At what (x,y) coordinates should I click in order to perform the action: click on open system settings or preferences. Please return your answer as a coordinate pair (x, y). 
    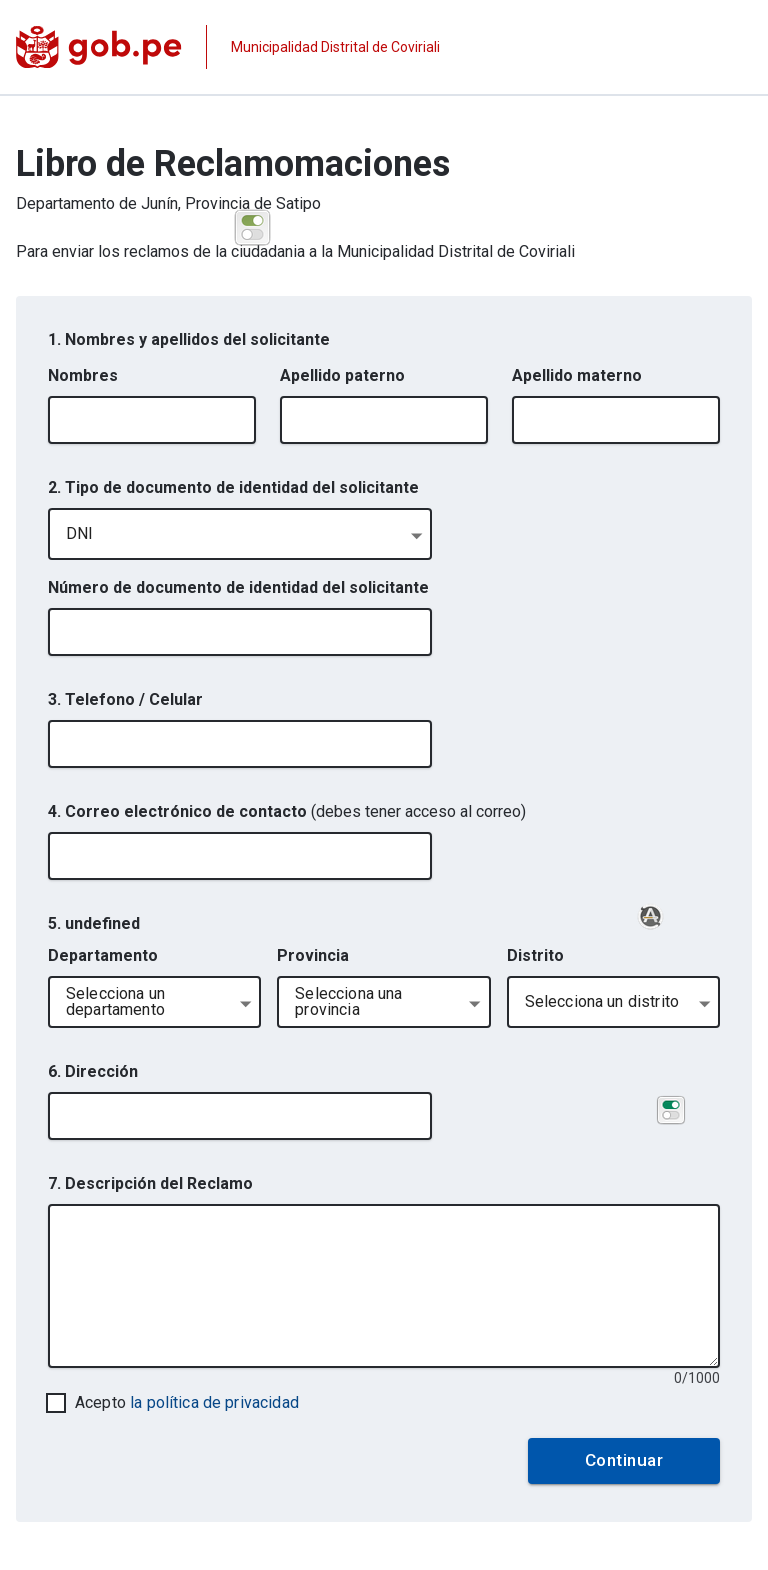
    Looking at the image, I should click on (252, 227).